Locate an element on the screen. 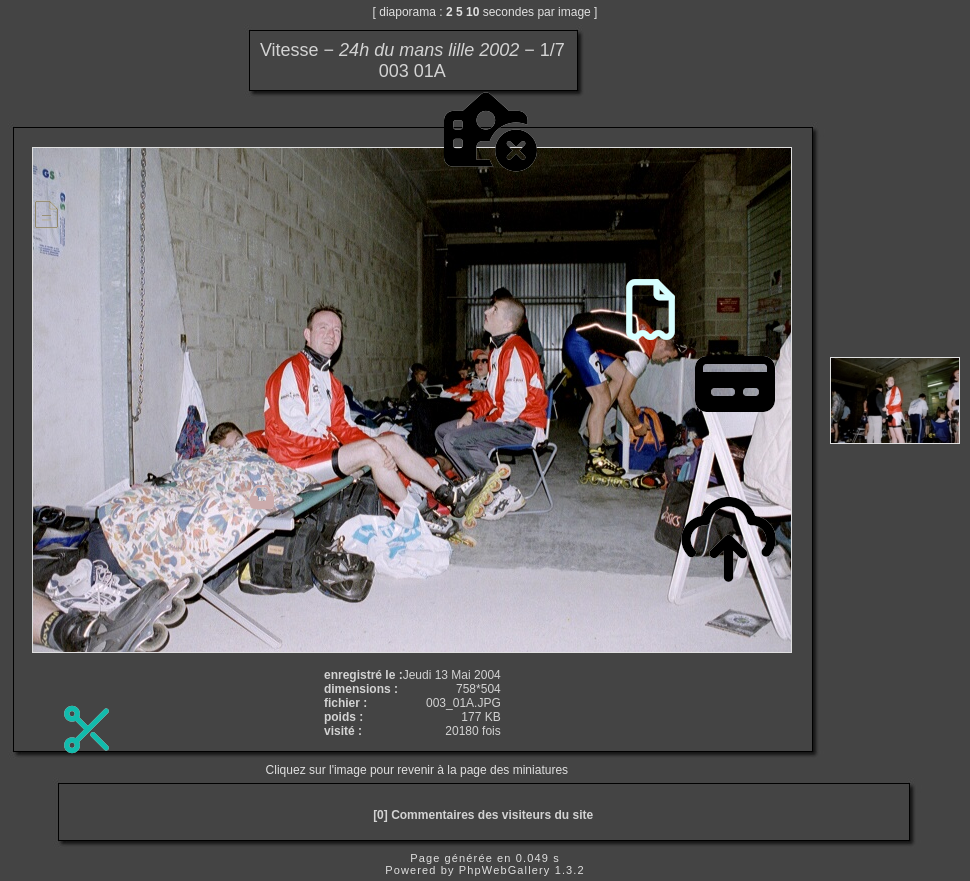 This screenshot has height=881, width=970. upload file to cloud storage is located at coordinates (728, 539).